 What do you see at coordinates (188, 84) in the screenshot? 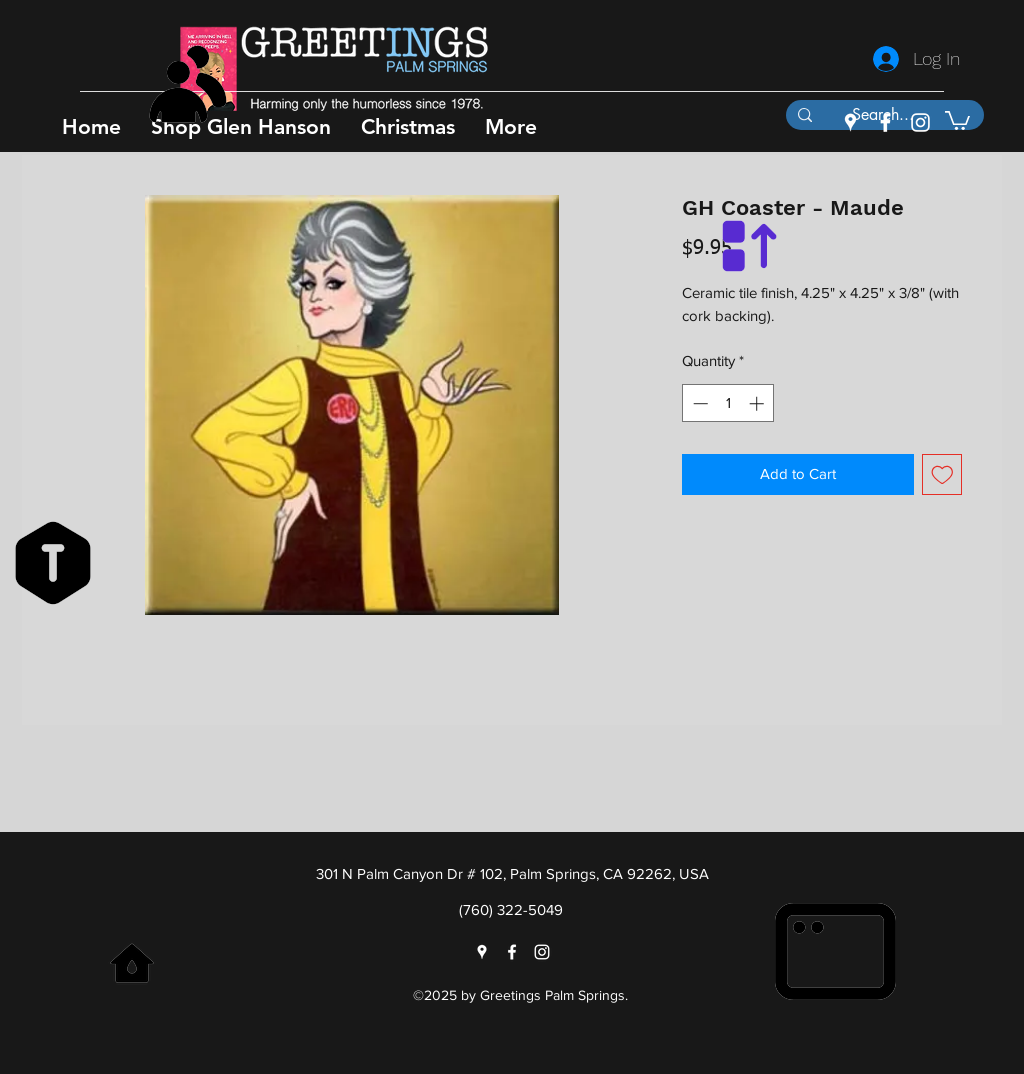
I see `view friends list` at bounding box center [188, 84].